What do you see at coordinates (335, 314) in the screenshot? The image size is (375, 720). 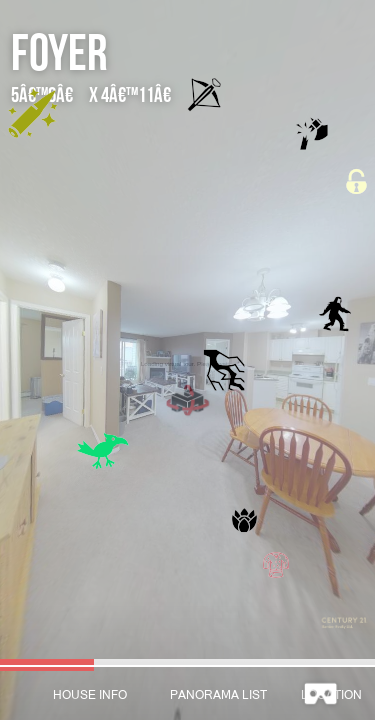 I see `sasquatch or bigfoot character selection` at bounding box center [335, 314].